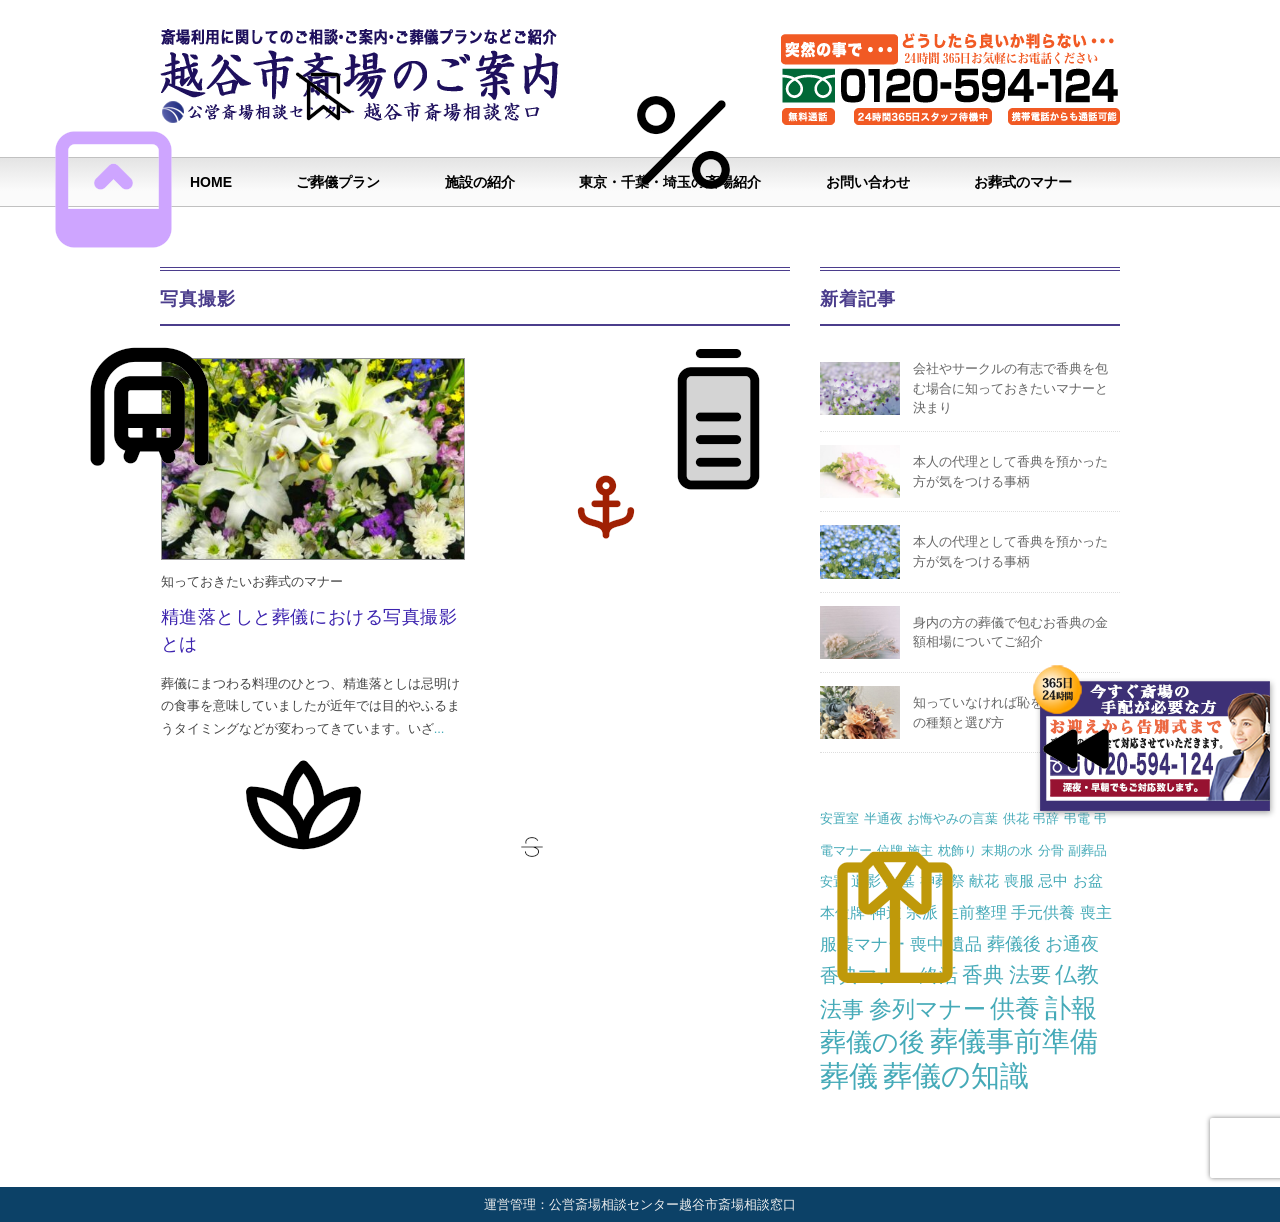 This screenshot has width=1280, height=1222. Describe the element at coordinates (895, 920) in the screenshot. I see `view clothing or apparel items` at that location.